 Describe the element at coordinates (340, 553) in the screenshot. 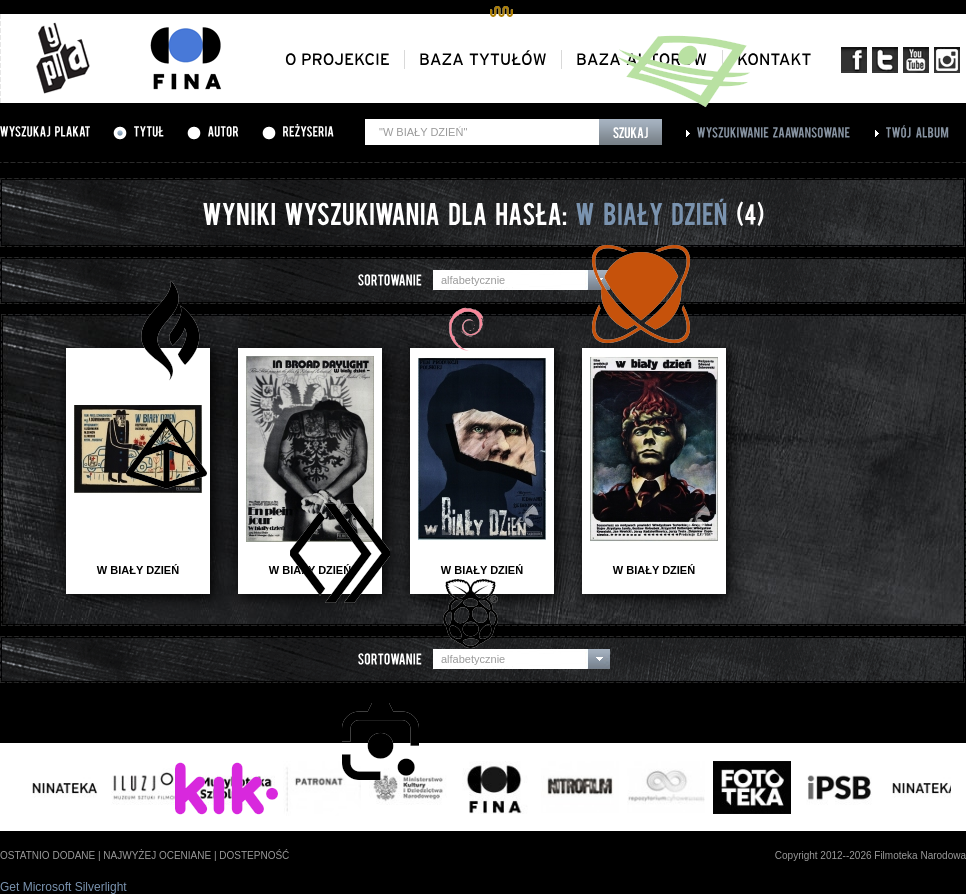

I see `Cloudflare Workers logo` at that location.